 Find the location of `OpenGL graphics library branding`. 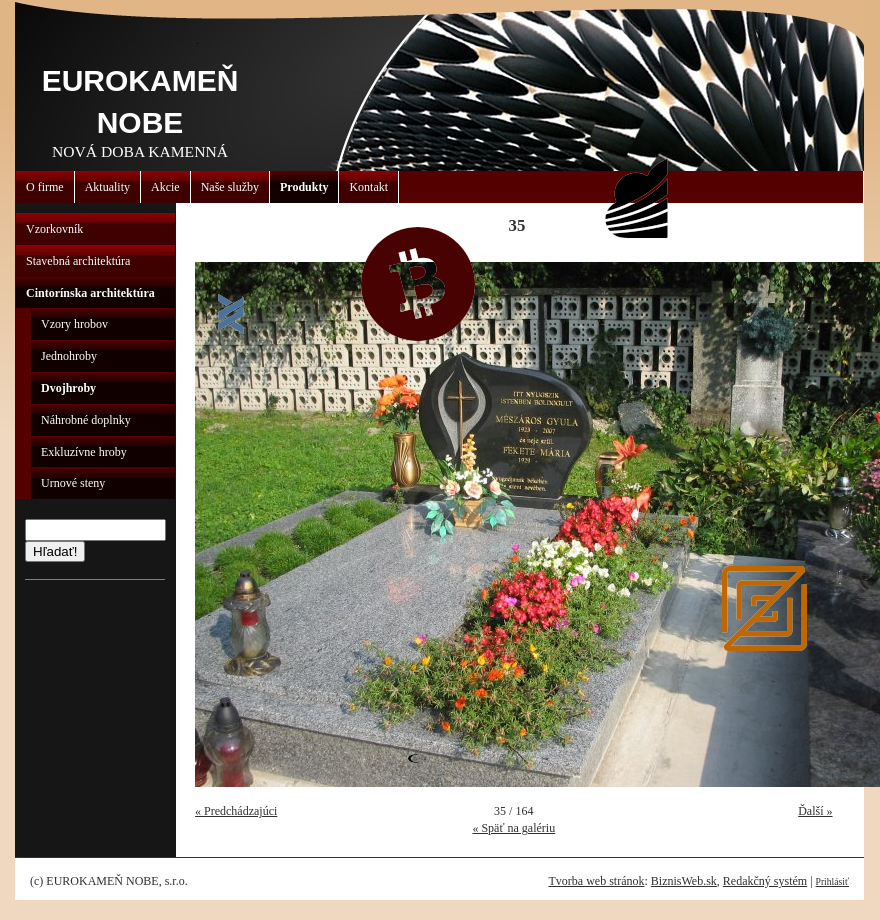

OpenGL graphics library branding is located at coordinates (418, 758).